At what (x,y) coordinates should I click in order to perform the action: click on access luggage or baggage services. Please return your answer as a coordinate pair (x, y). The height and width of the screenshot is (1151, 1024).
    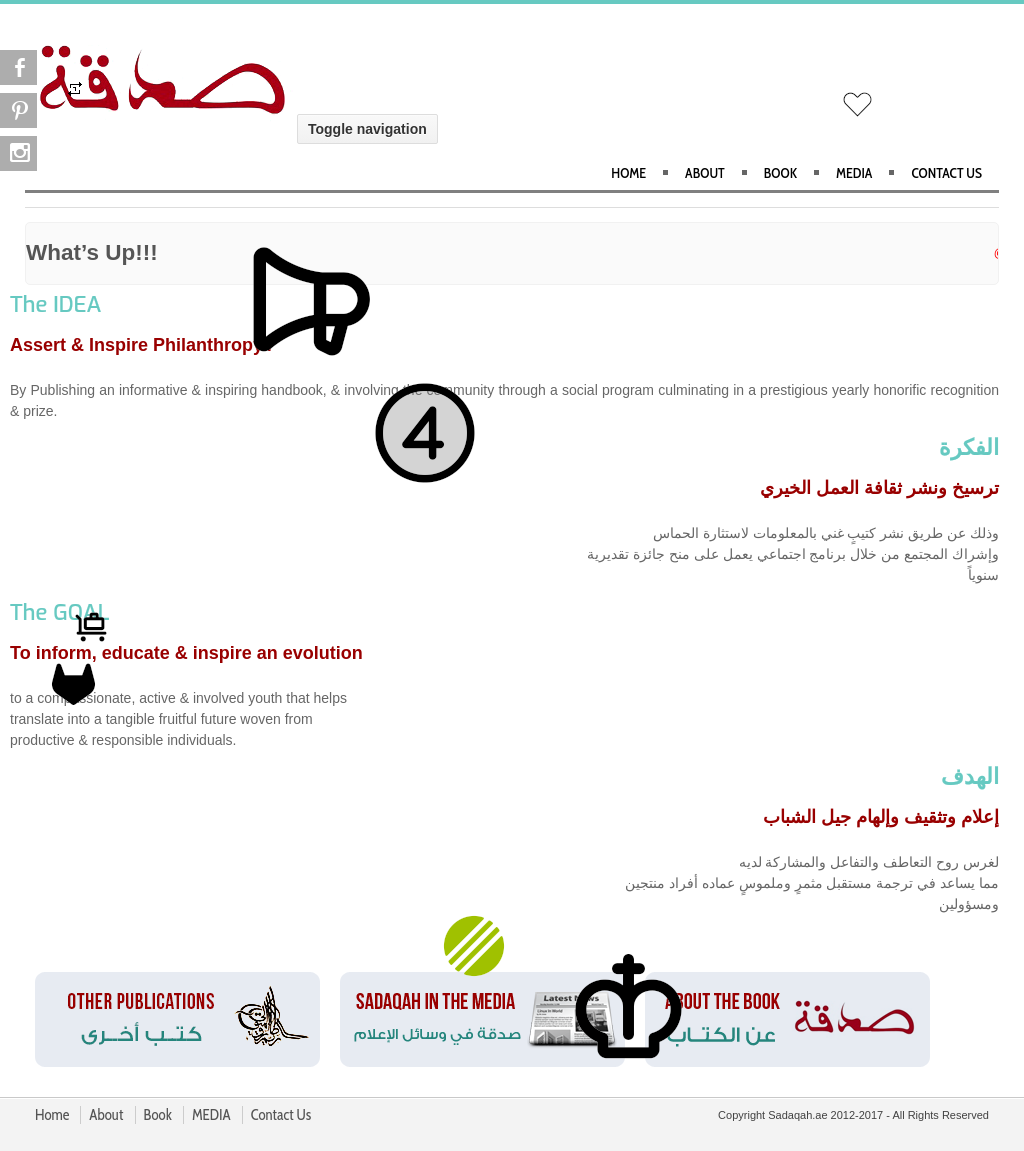
    Looking at the image, I should click on (90, 626).